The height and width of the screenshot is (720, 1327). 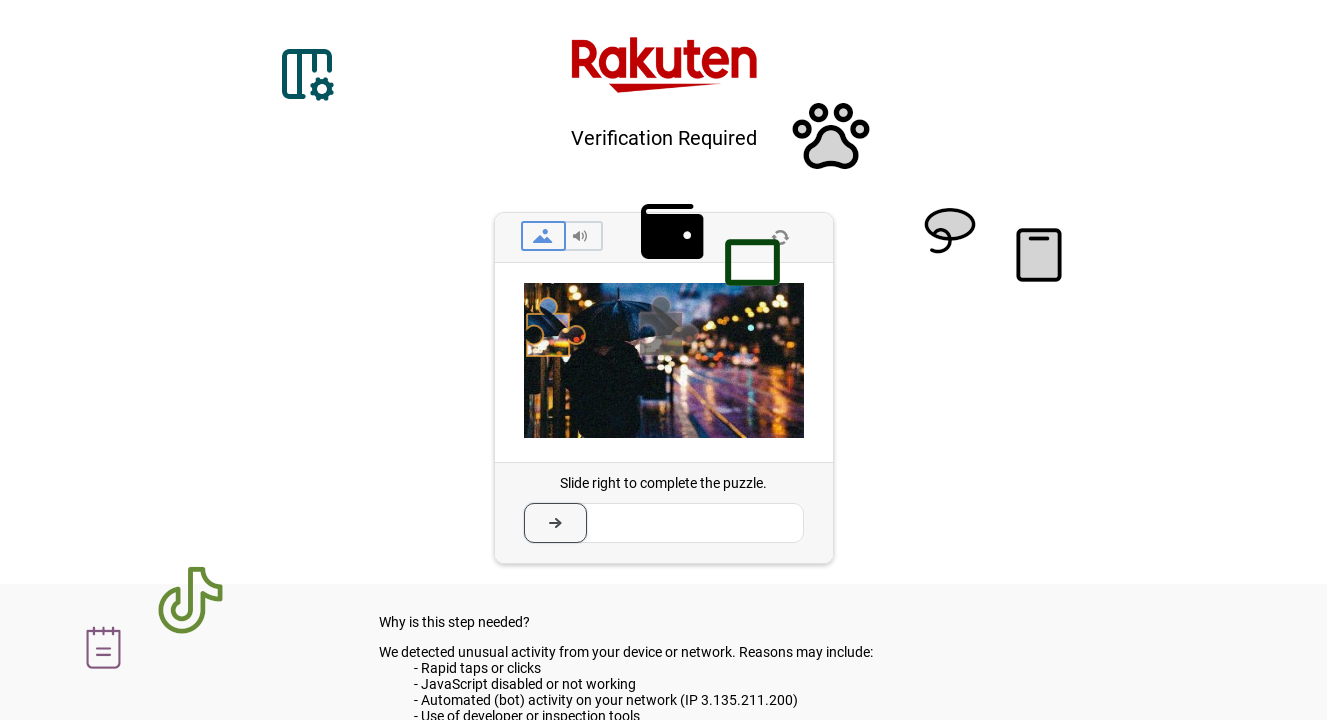 I want to click on access your wallet or payment methods, so click(x=671, y=234).